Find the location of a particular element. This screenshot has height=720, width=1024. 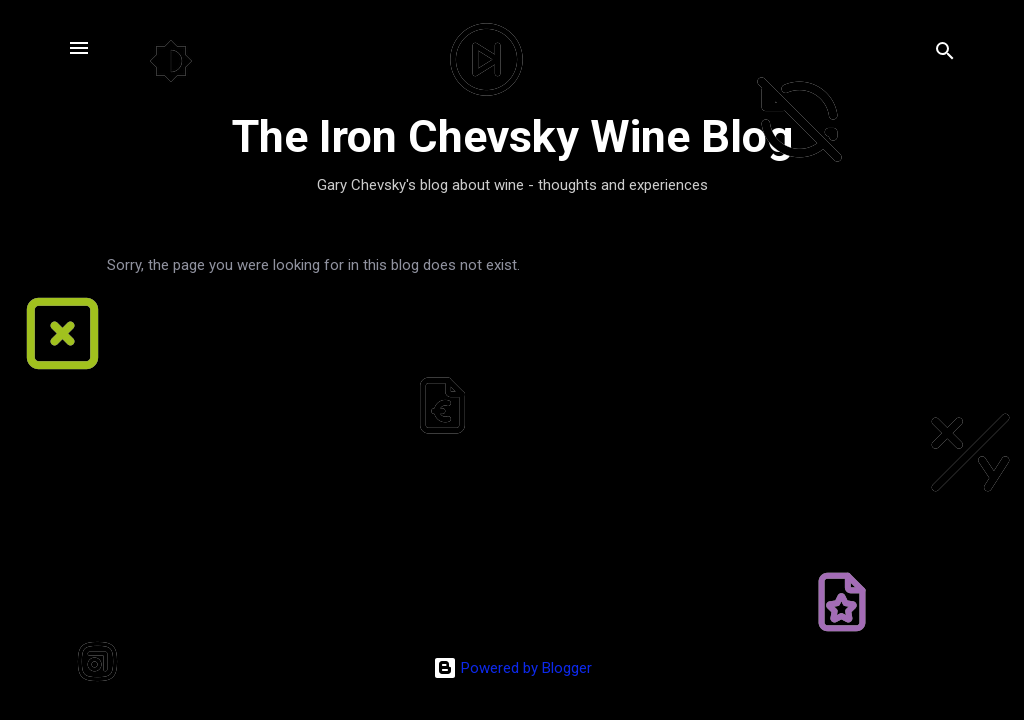

mark a file as favorite is located at coordinates (842, 602).